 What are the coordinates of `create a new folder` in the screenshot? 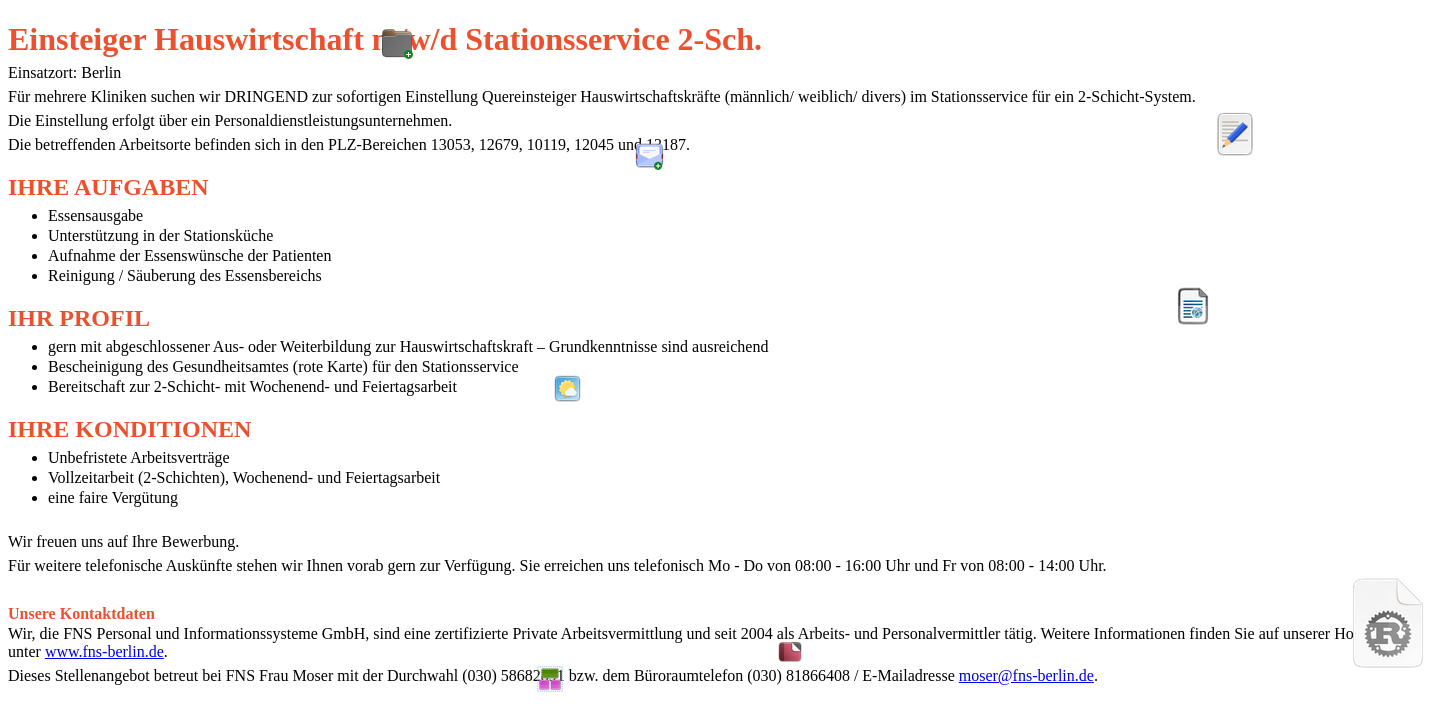 It's located at (397, 43).